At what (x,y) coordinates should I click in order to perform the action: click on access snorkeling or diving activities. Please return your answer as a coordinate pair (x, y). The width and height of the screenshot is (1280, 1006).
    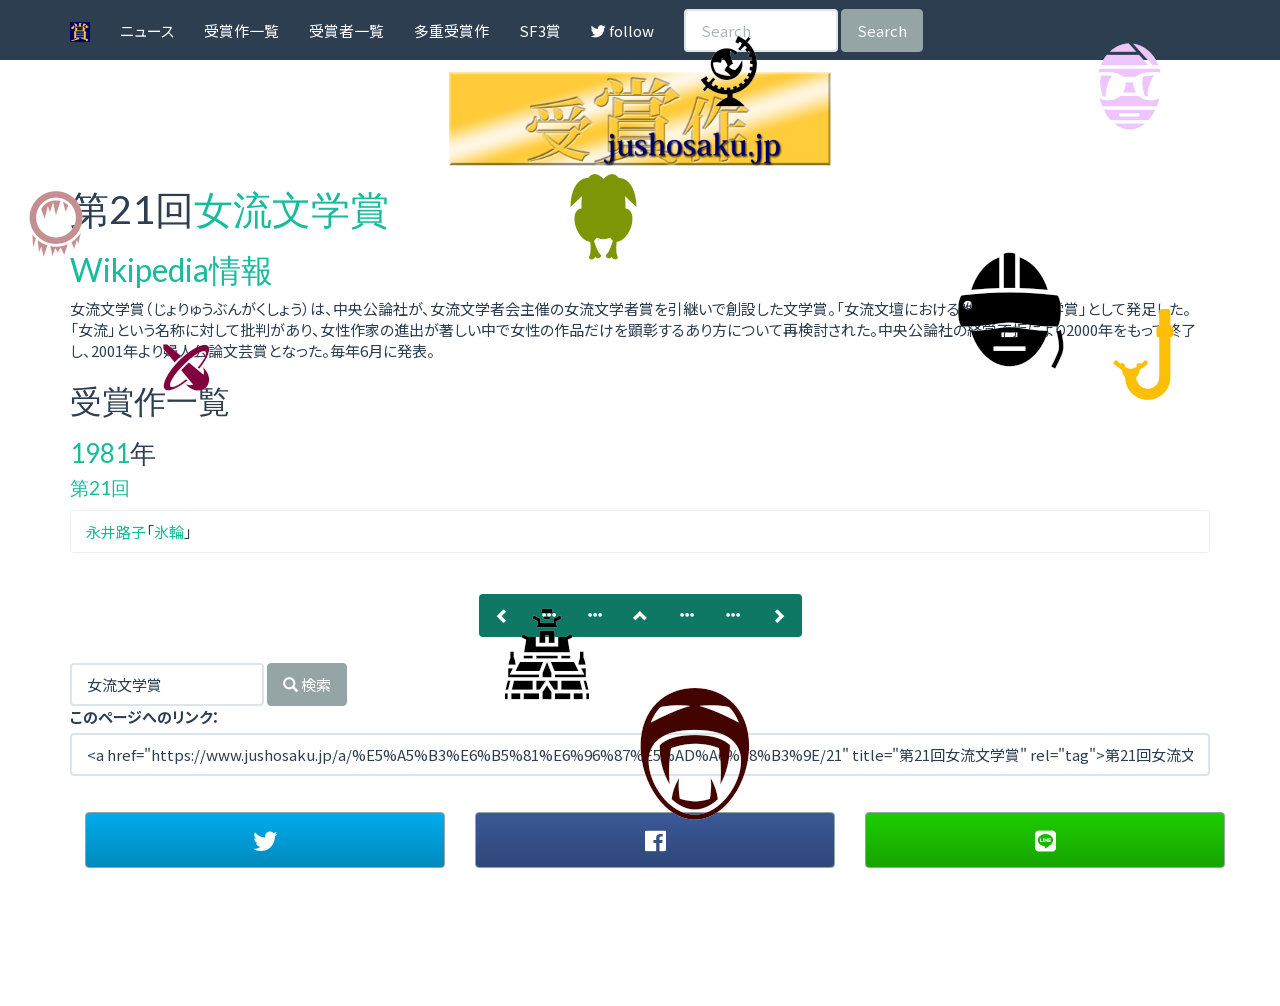
    Looking at the image, I should click on (1143, 354).